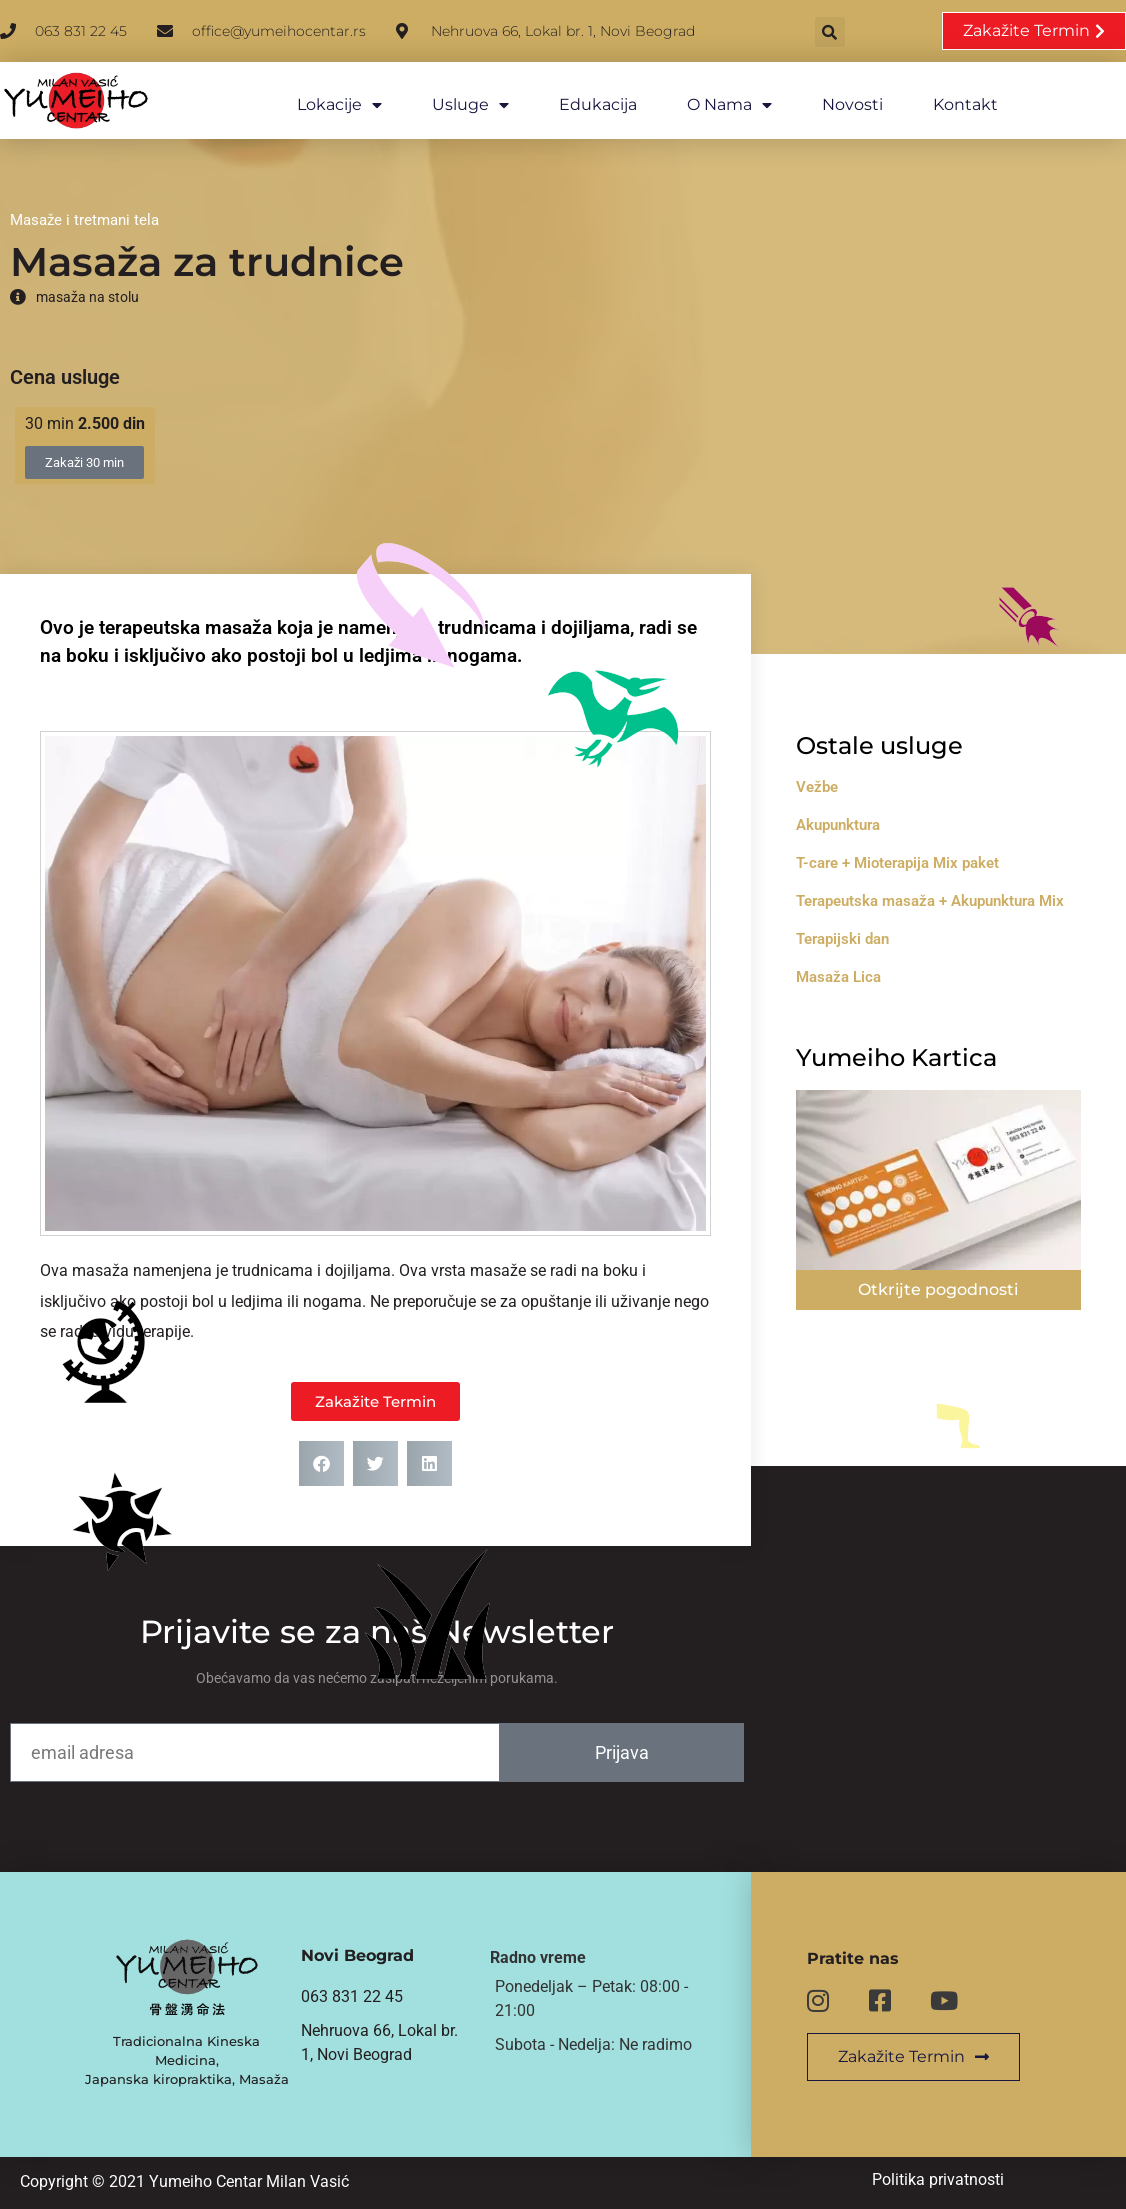  I want to click on select leg in body part anatomy diagram, so click(959, 1426).